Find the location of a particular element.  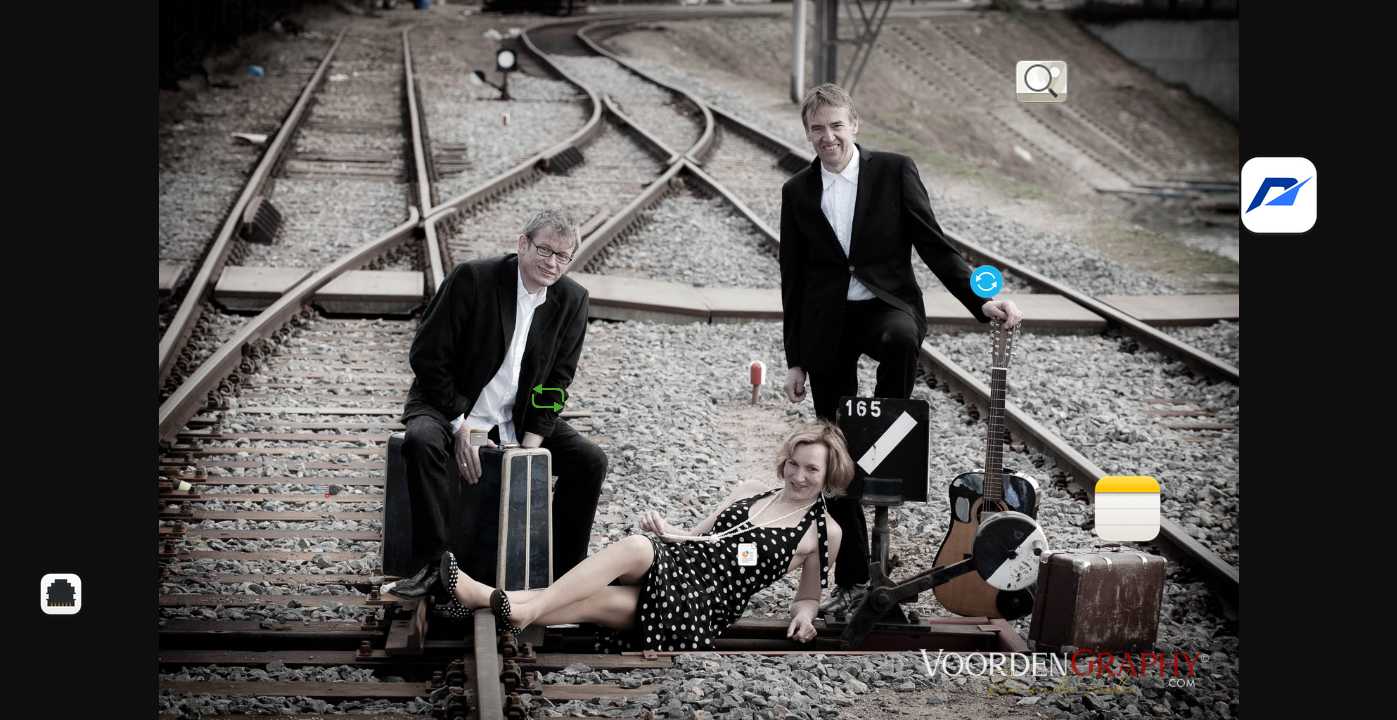

launch need for speed nitro racing game is located at coordinates (1279, 195).